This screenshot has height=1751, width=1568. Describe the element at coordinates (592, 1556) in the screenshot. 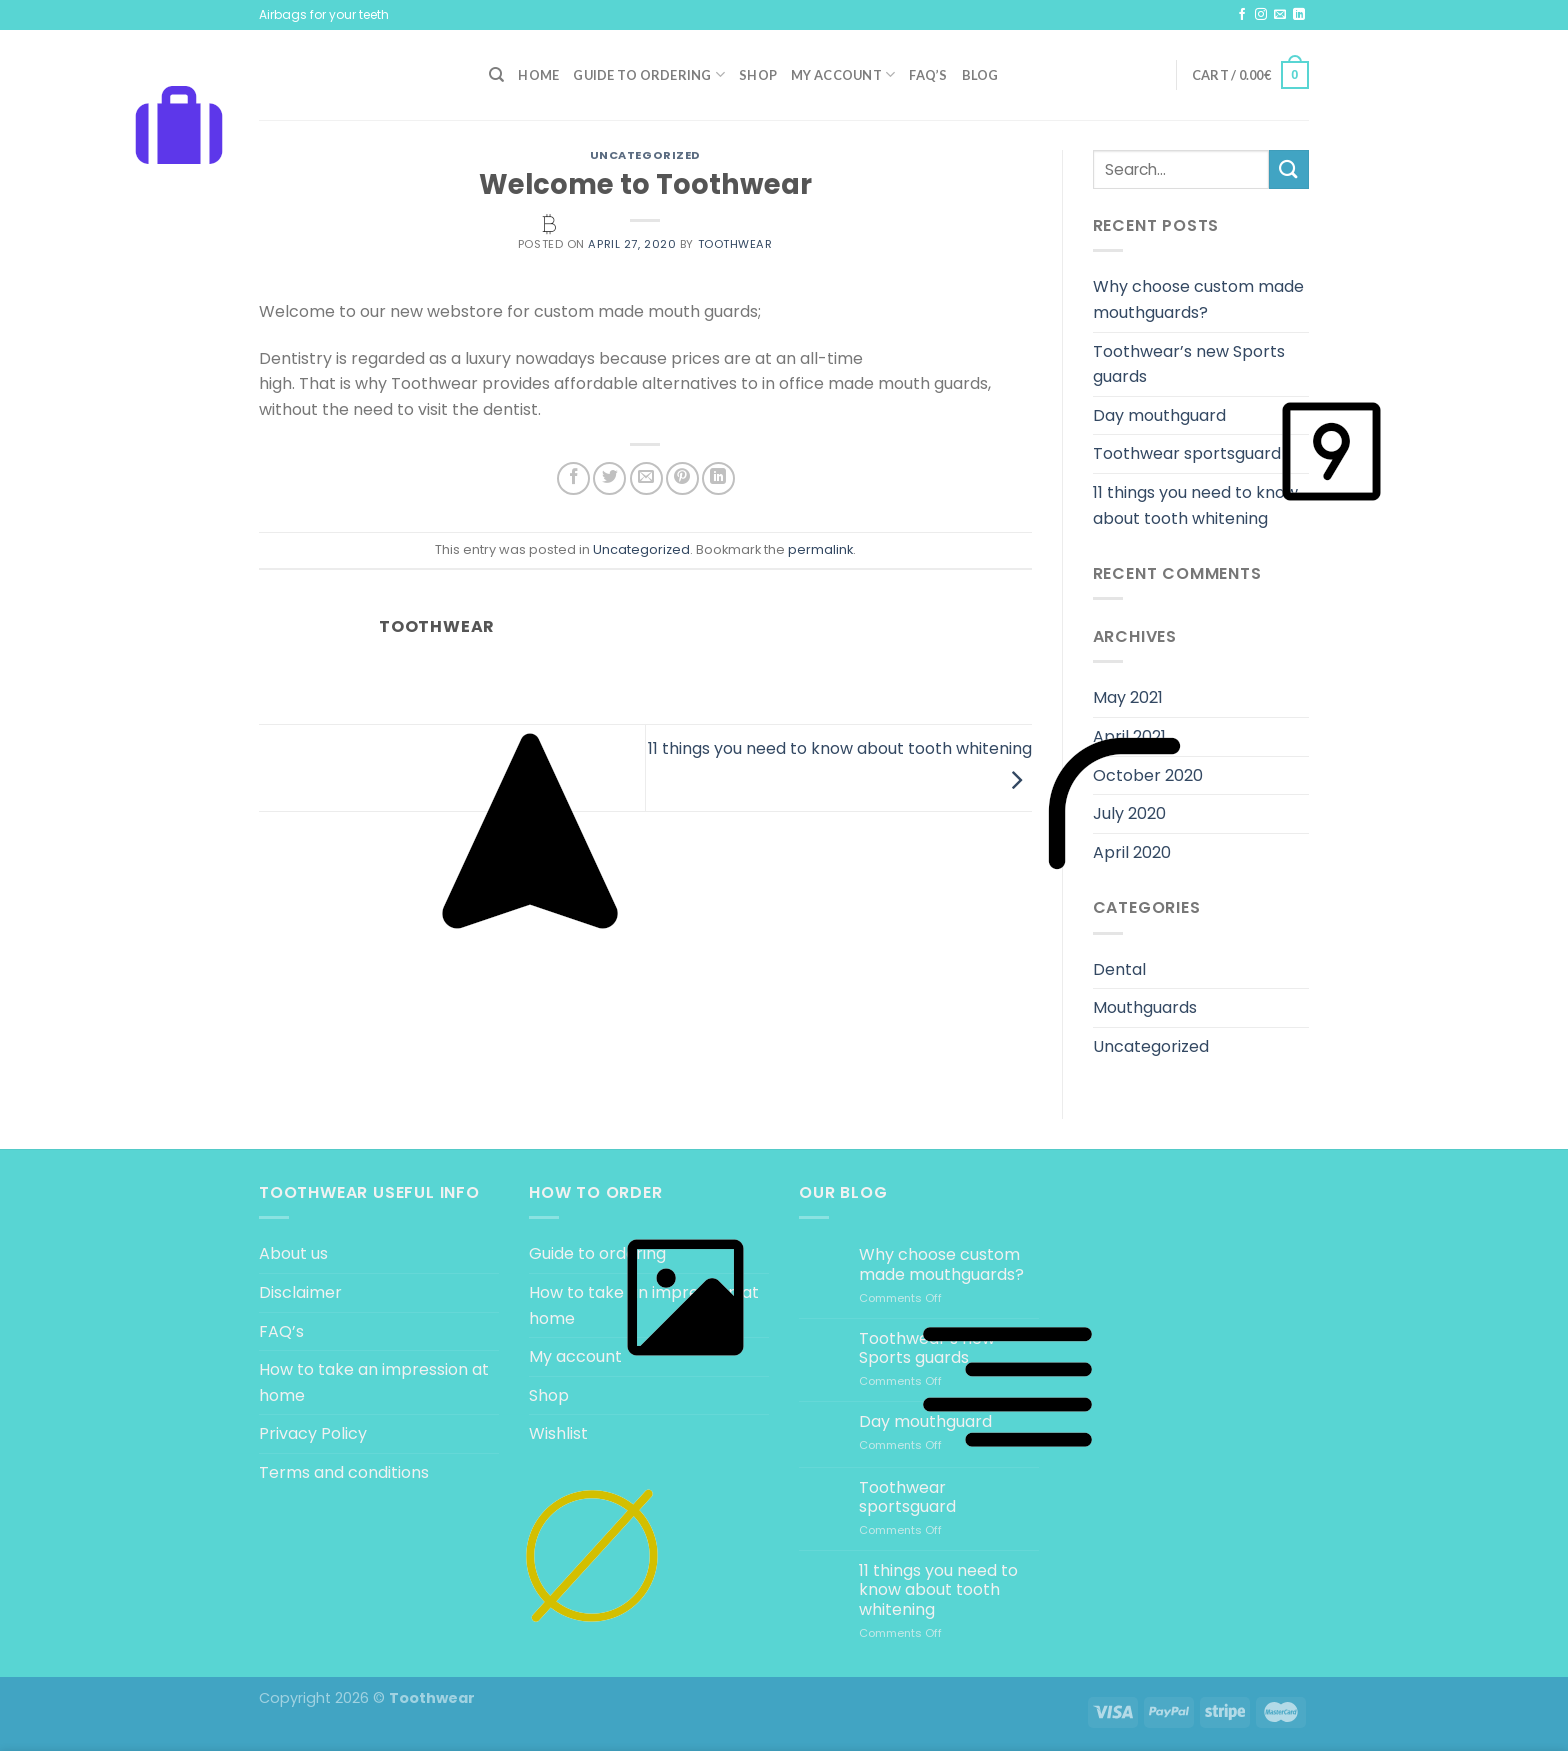

I see `indicates an empty or null state` at that location.